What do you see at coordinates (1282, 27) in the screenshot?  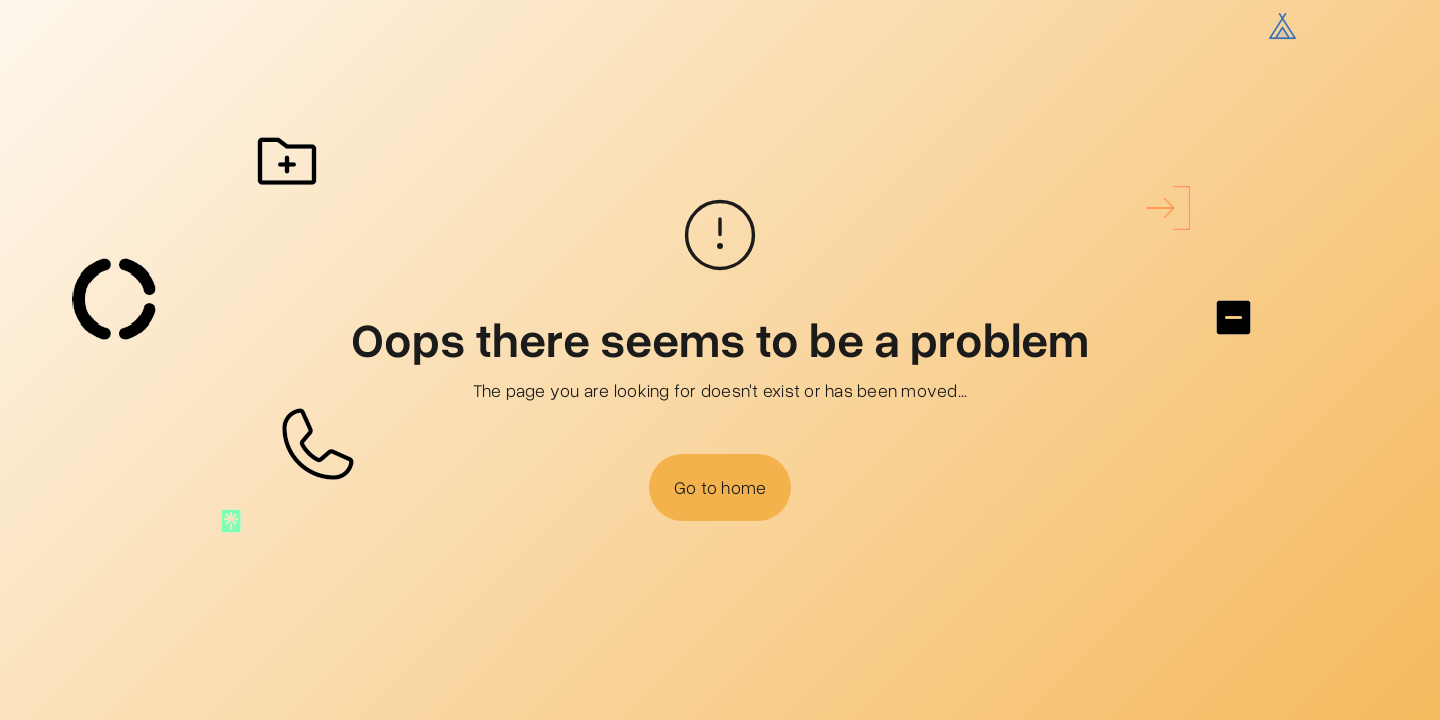 I see `access camping or outdoor activity features` at bounding box center [1282, 27].